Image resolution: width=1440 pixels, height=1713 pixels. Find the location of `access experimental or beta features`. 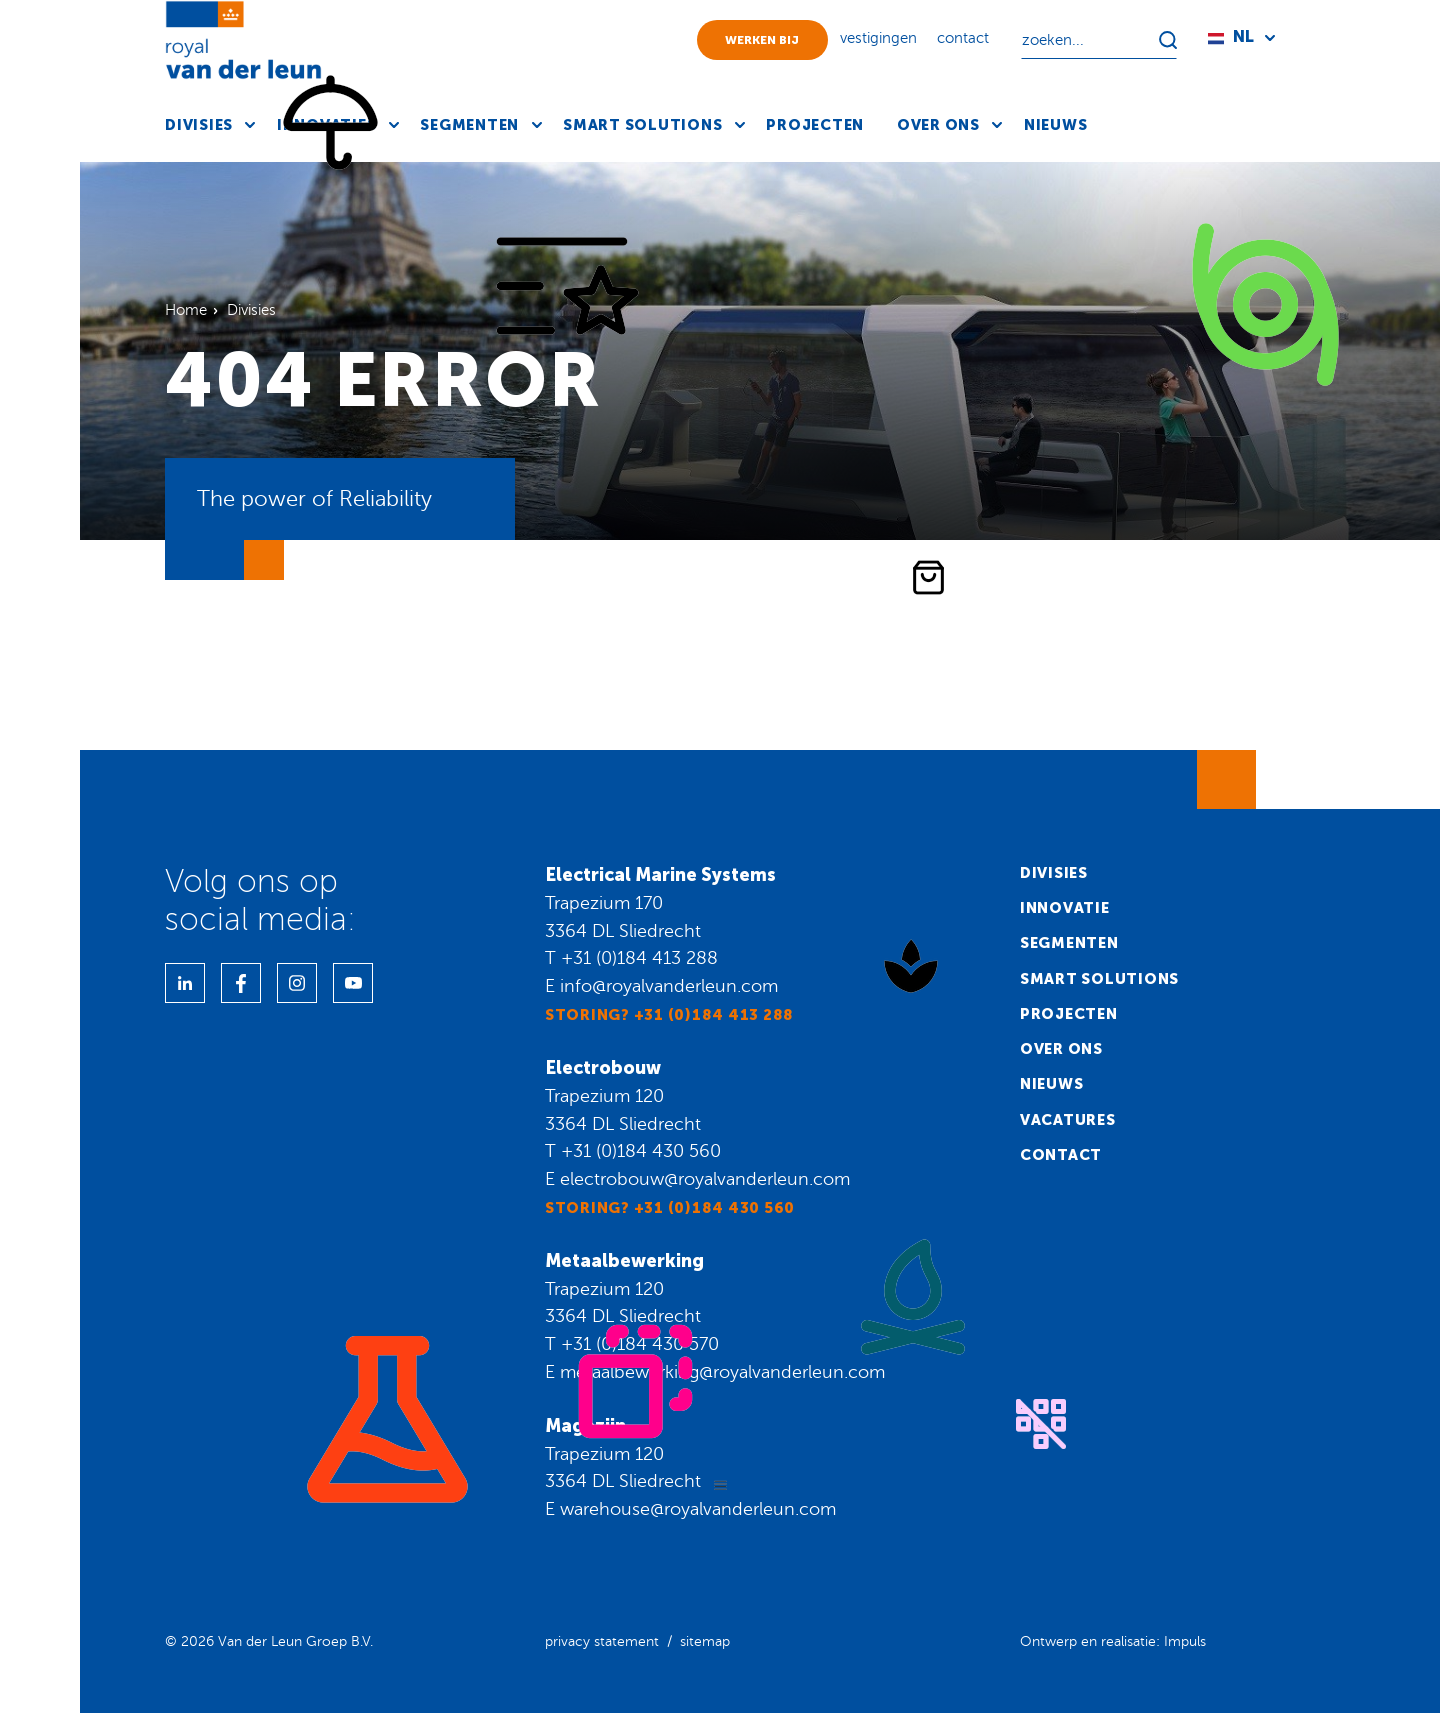

access experimental or beta features is located at coordinates (387, 1422).